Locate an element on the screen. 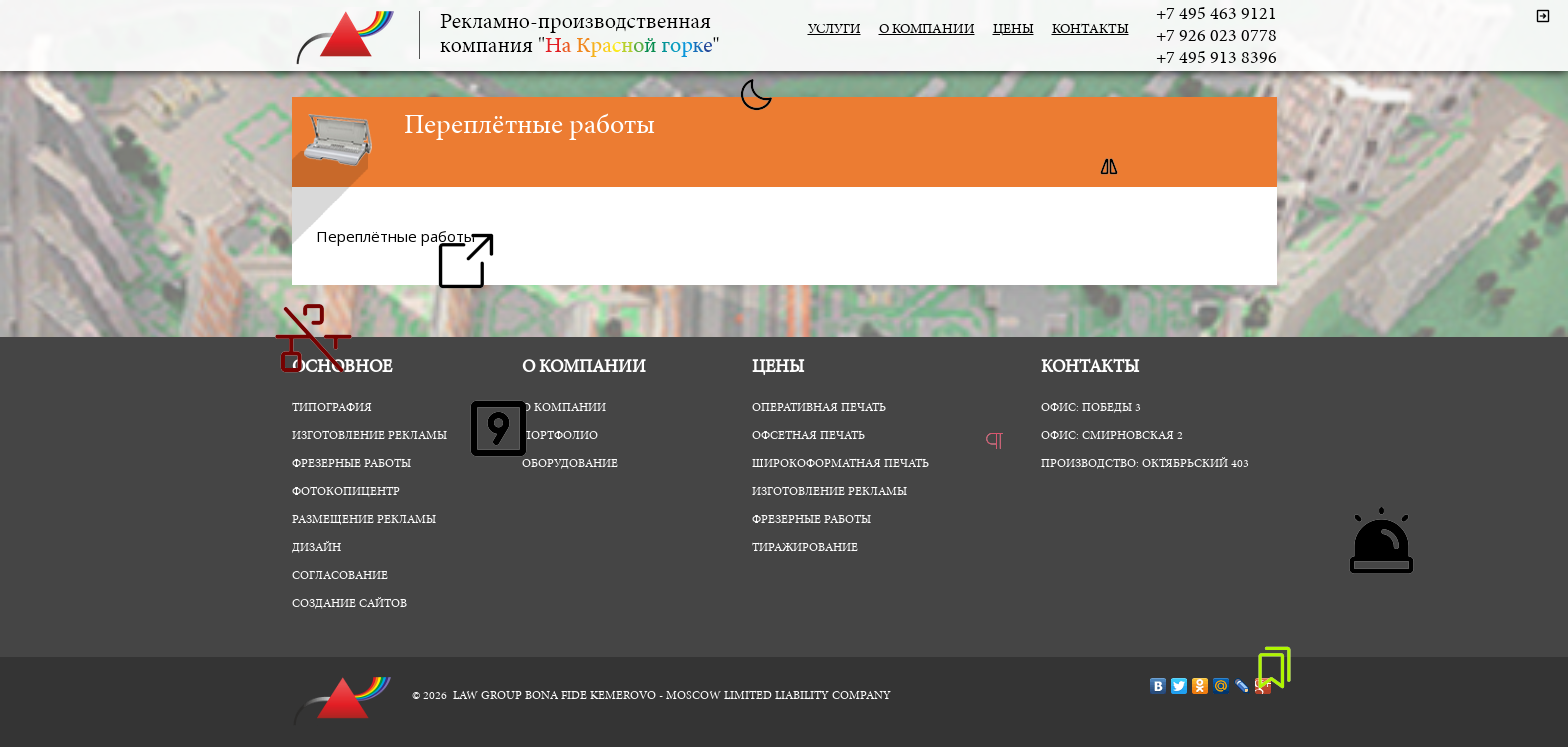  navigate to the next screen or step is located at coordinates (1543, 16).